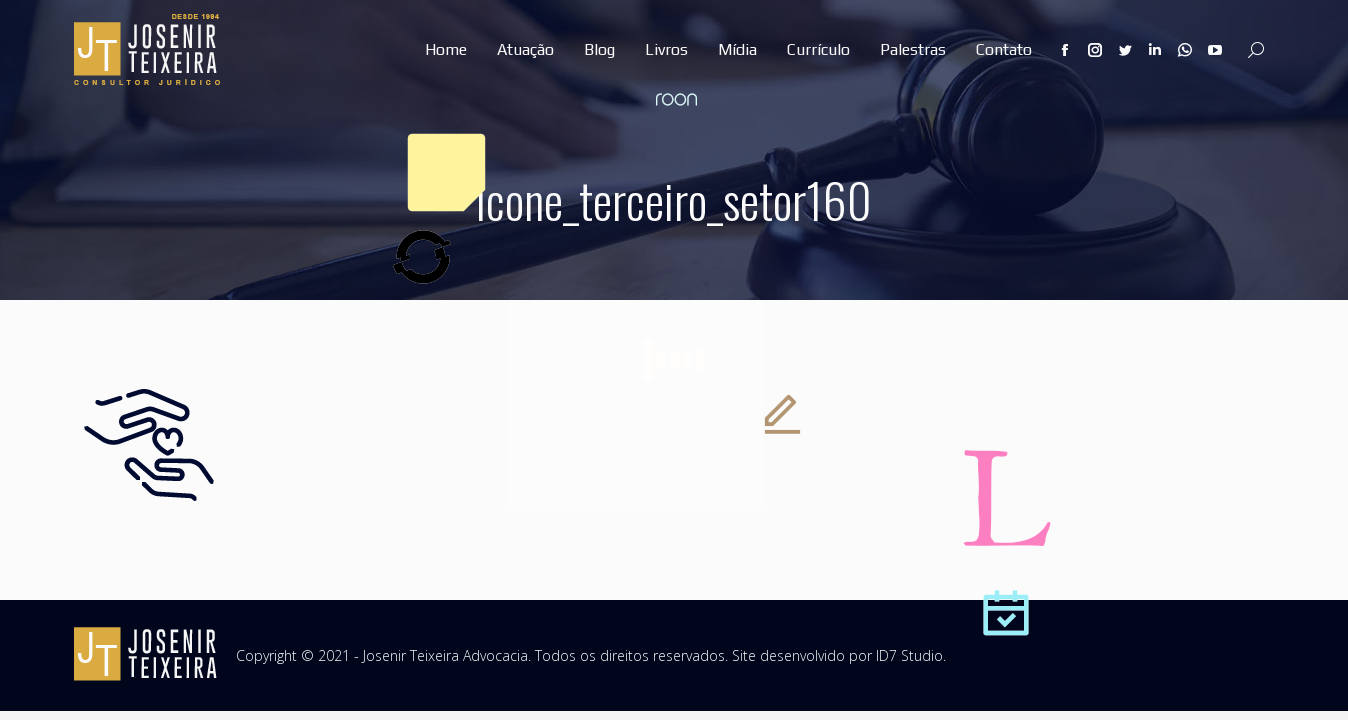 This screenshot has width=1348, height=720. Describe the element at coordinates (1007, 498) in the screenshot. I see `lerna monorepo tool branding` at that location.